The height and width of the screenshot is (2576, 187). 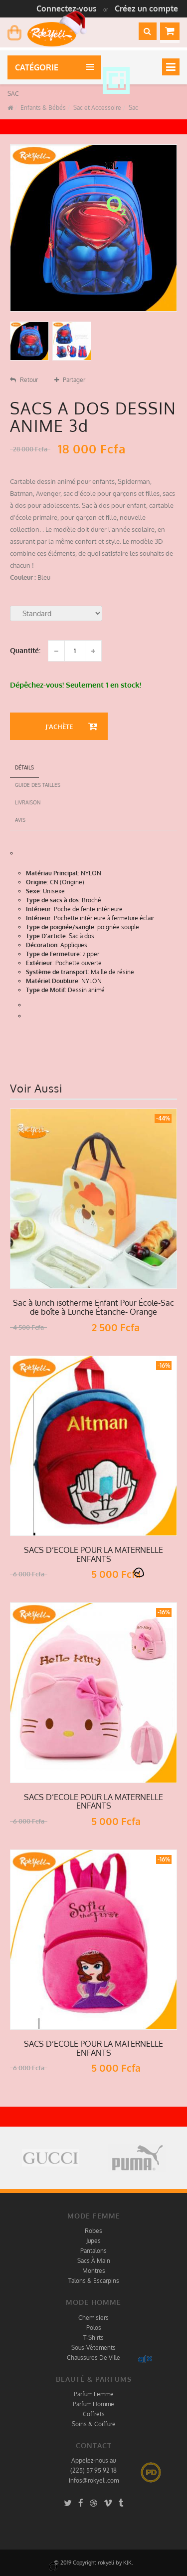 What do you see at coordinates (139, 1572) in the screenshot?
I see `open Basecamp app` at bounding box center [139, 1572].